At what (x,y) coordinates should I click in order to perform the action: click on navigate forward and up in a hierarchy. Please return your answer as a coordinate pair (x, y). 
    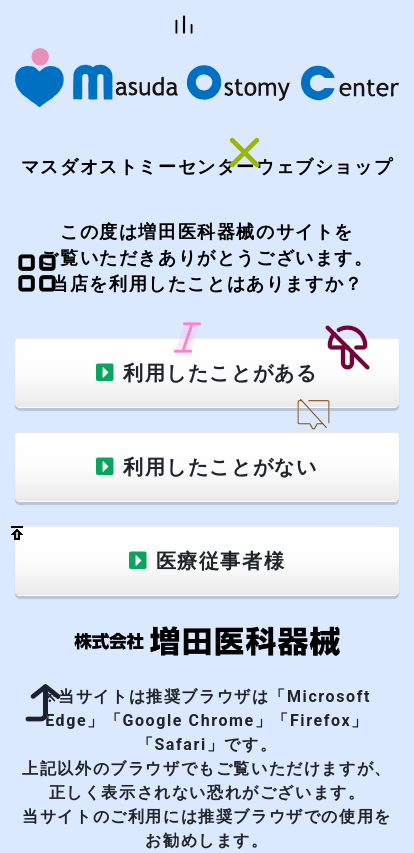
    Looking at the image, I should click on (43, 704).